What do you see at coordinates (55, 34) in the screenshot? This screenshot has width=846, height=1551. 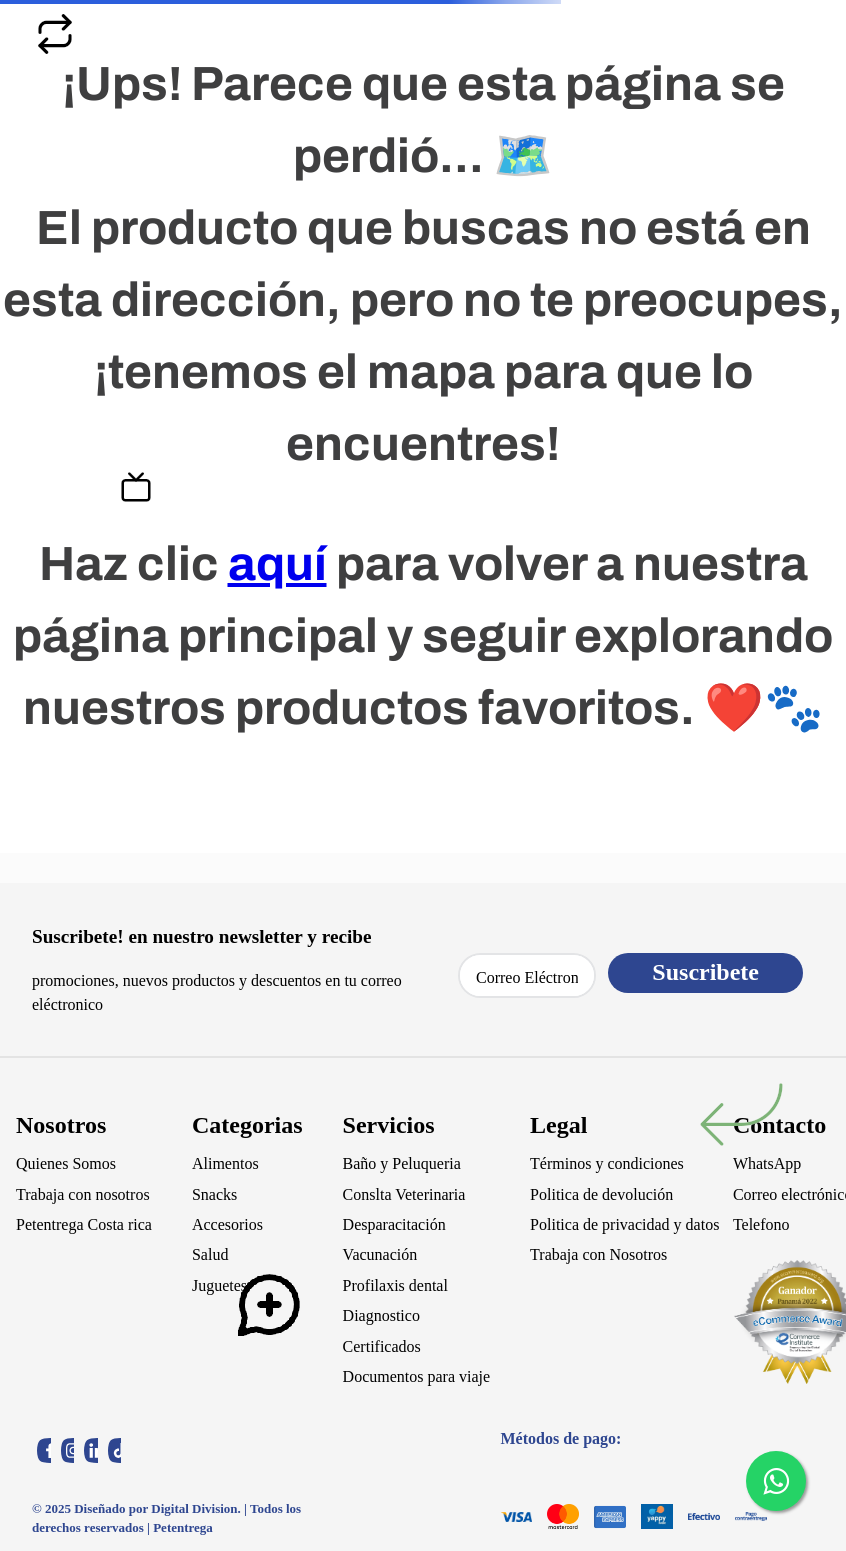 I see `enable repeat or loop mode` at bounding box center [55, 34].